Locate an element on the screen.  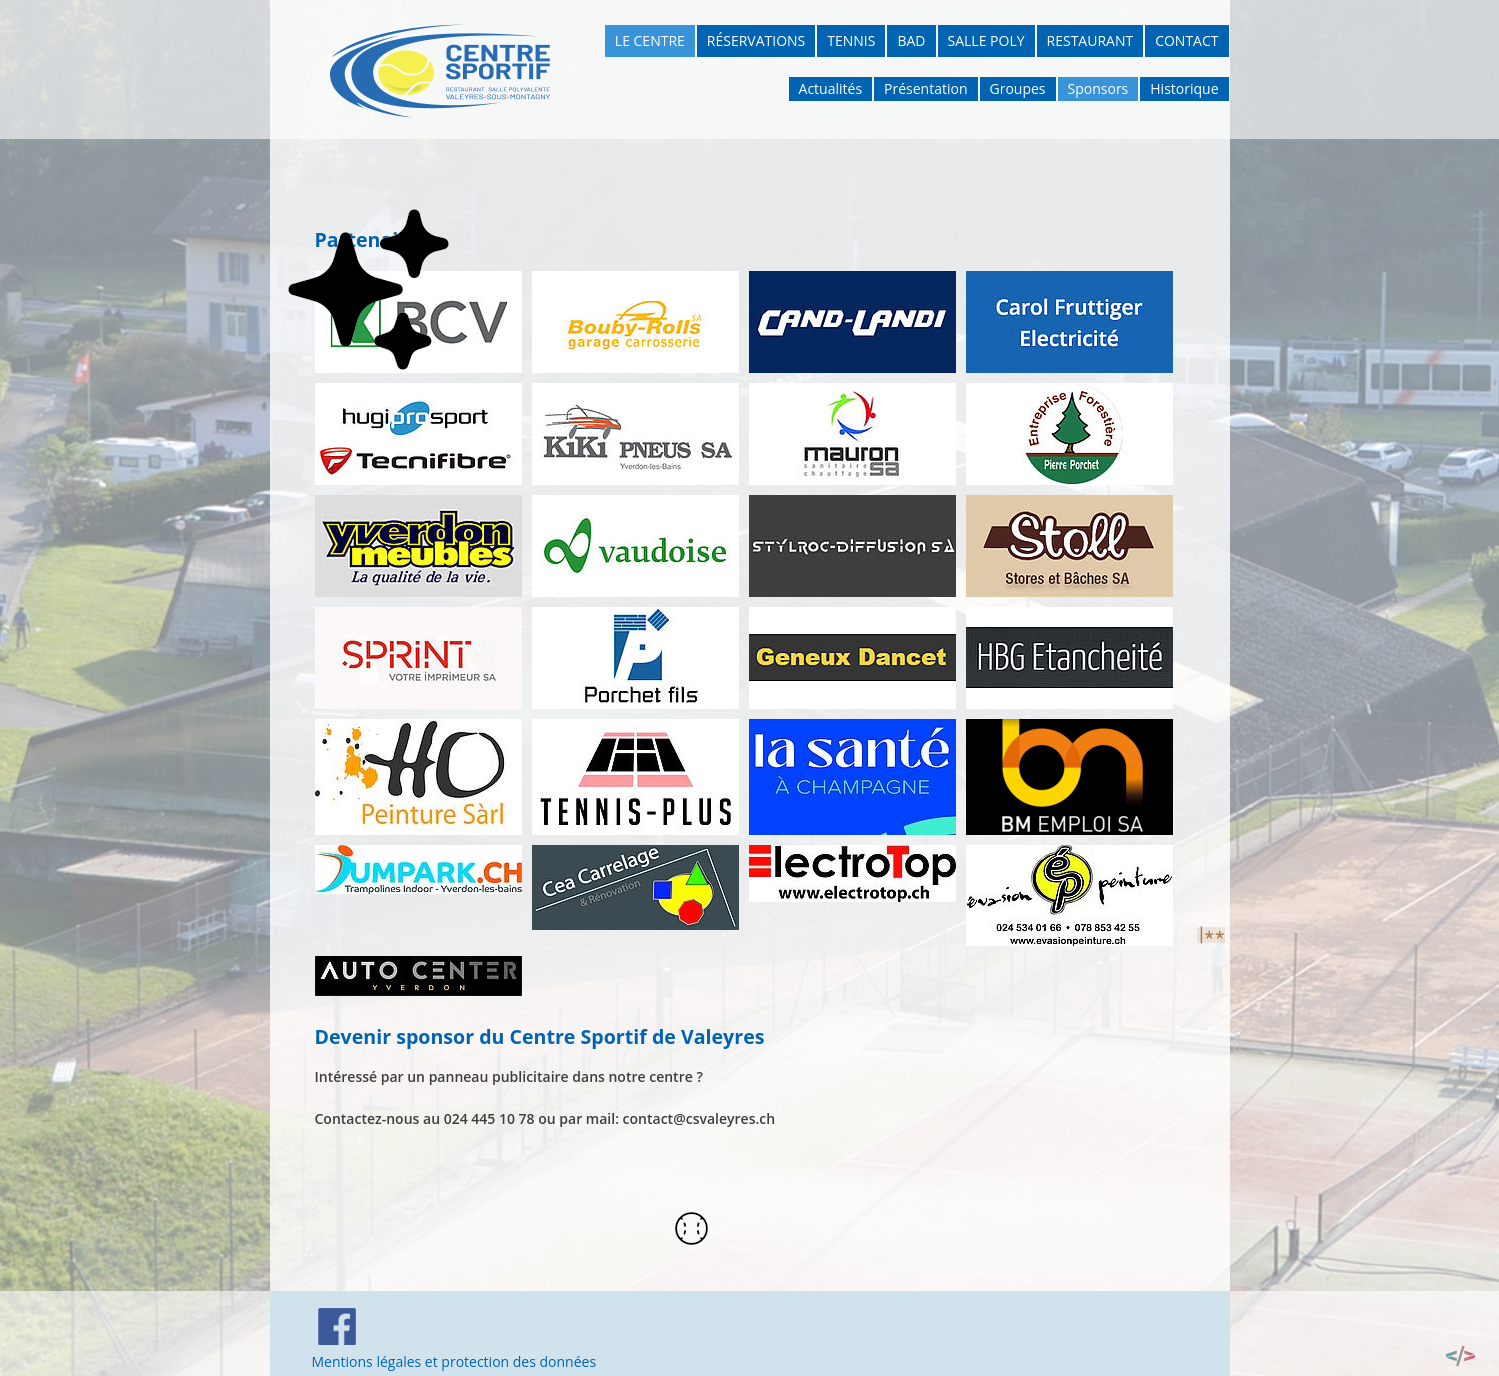
enter or manage your password is located at coordinates (1211, 935).